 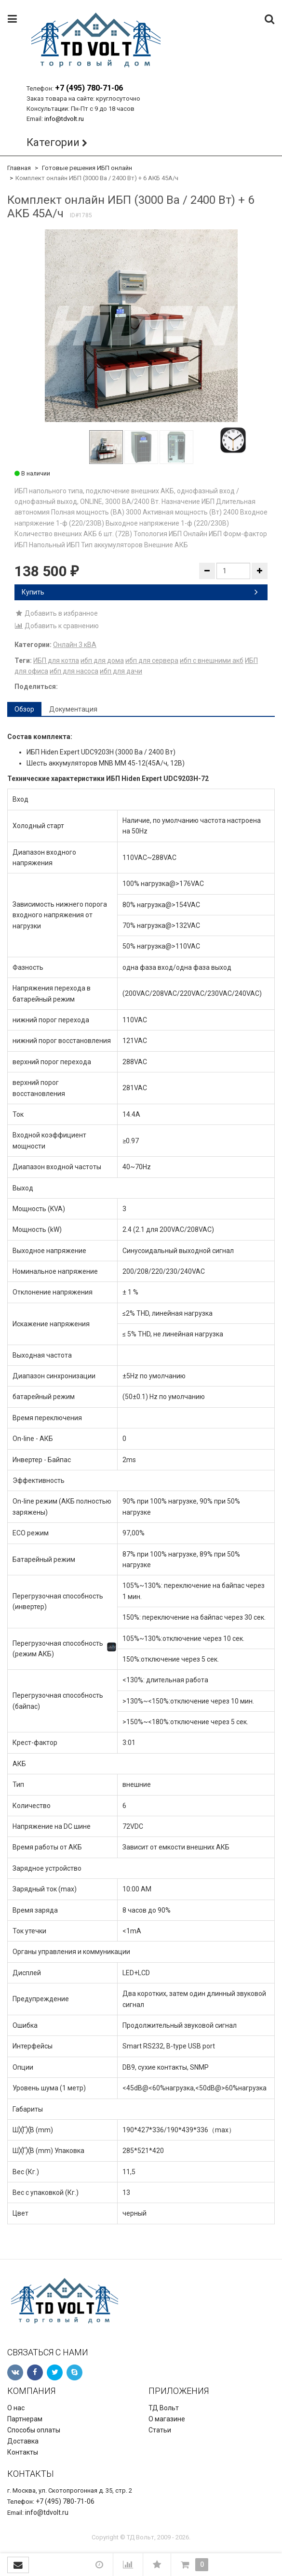 I want to click on open the clock app, so click(x=233, y=440).